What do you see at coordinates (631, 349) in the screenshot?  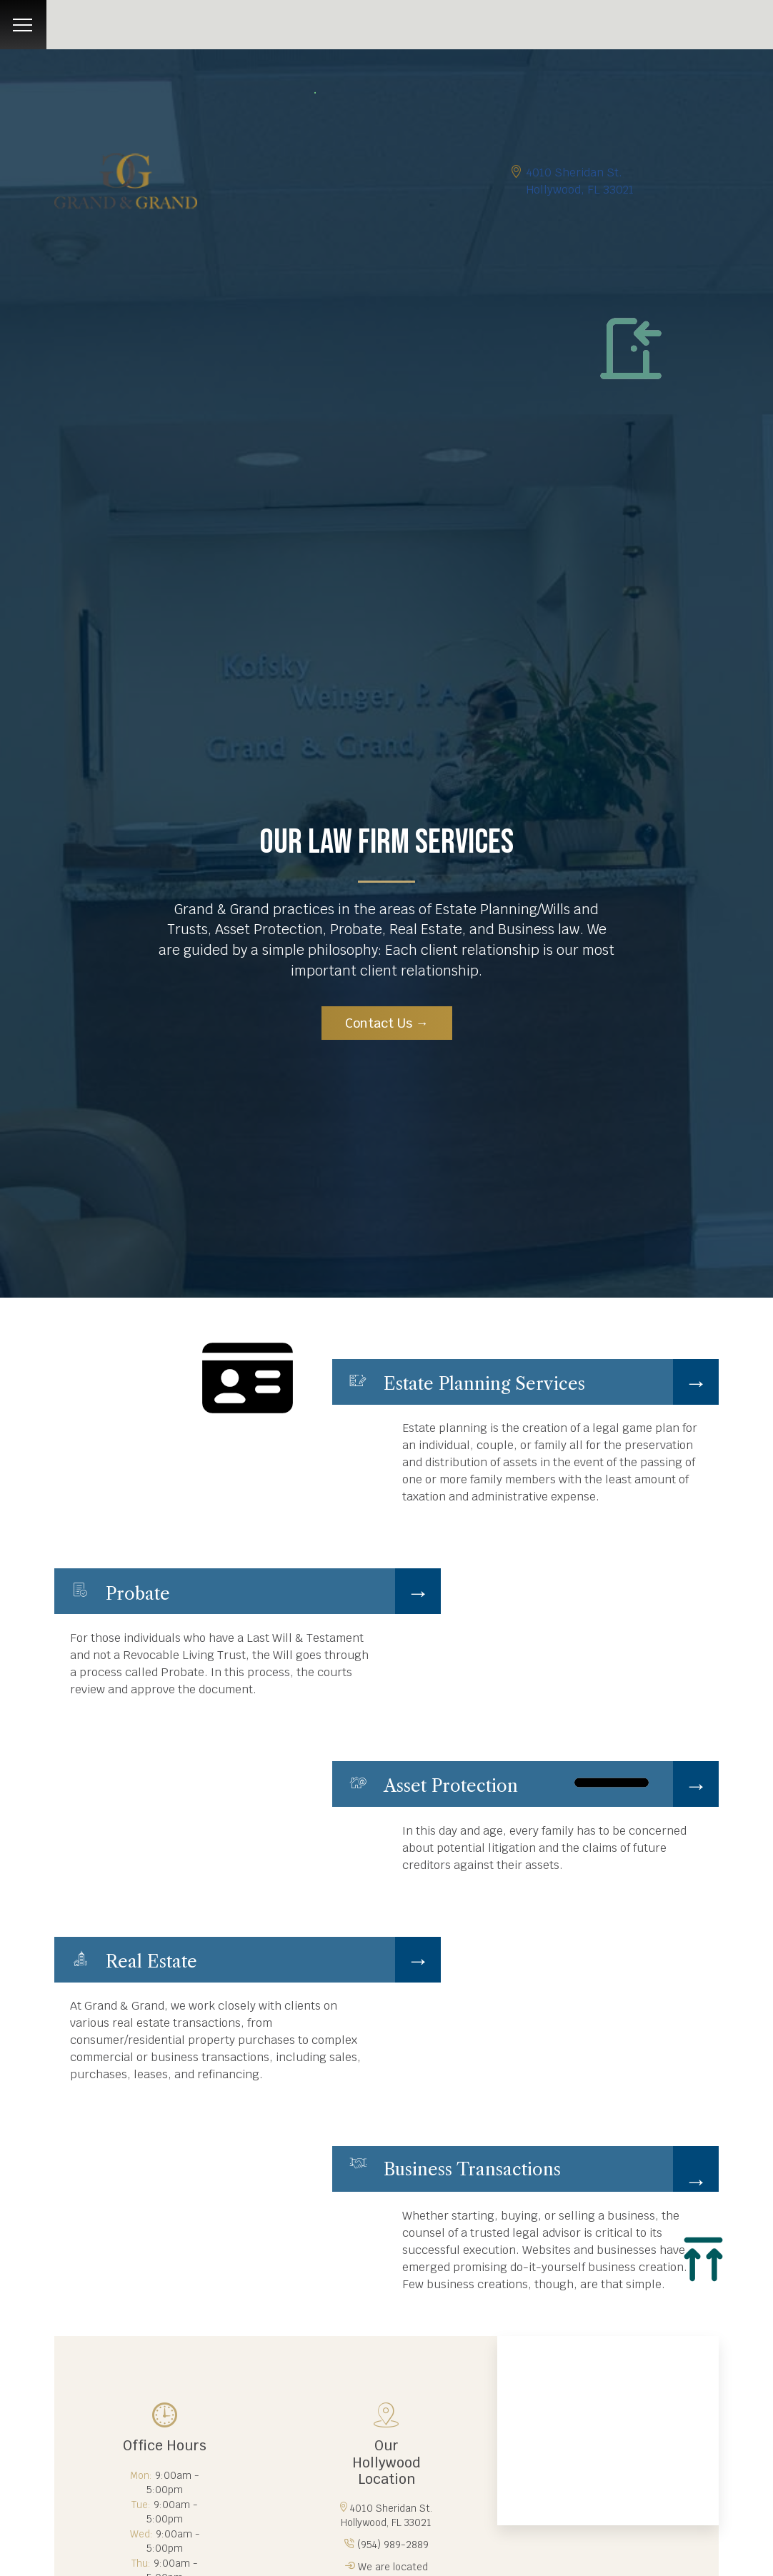 I see `log in or sign in to your account` at bounding box center [631, 349].